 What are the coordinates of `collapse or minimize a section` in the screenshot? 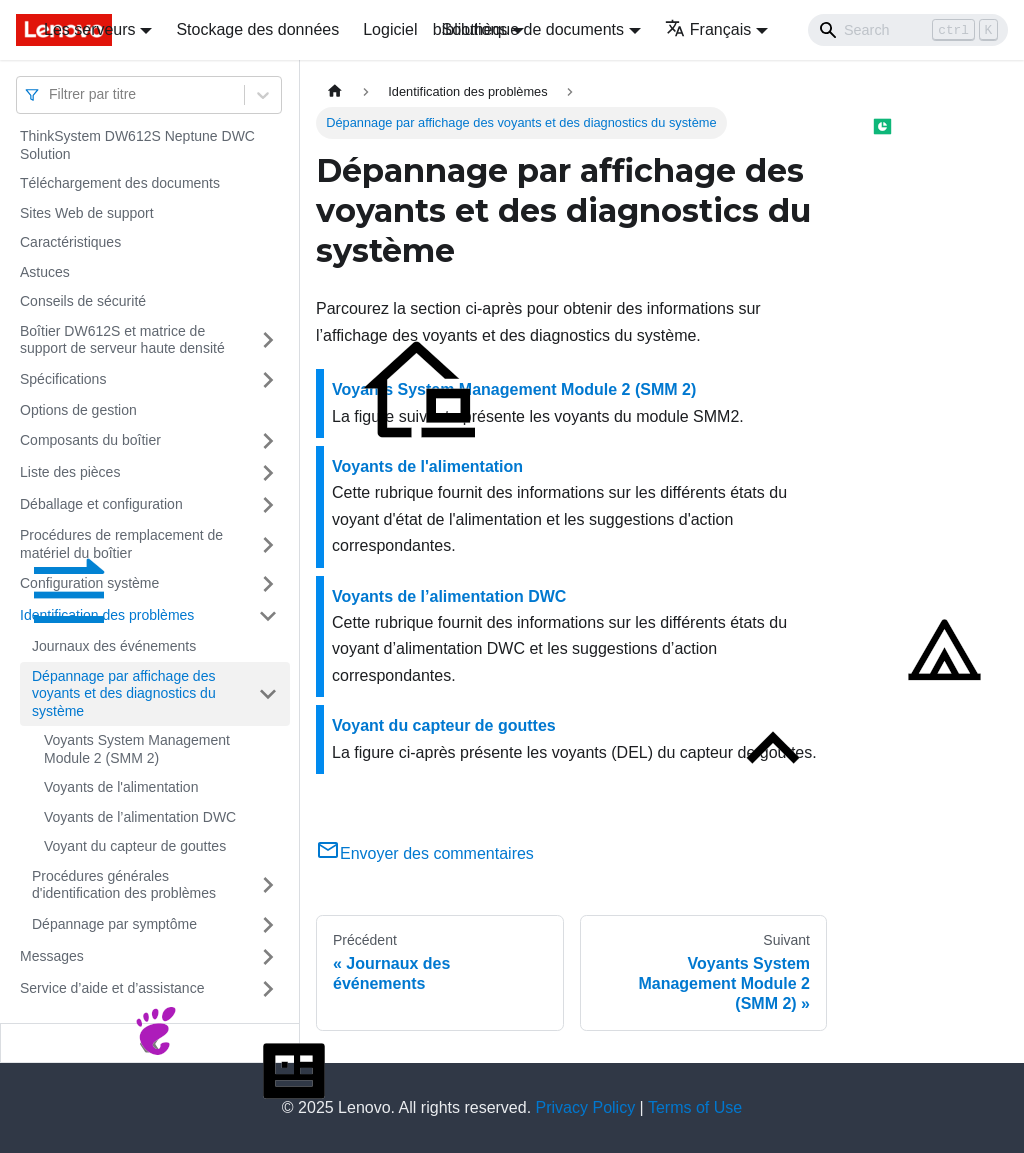 It's located at (773, 748).